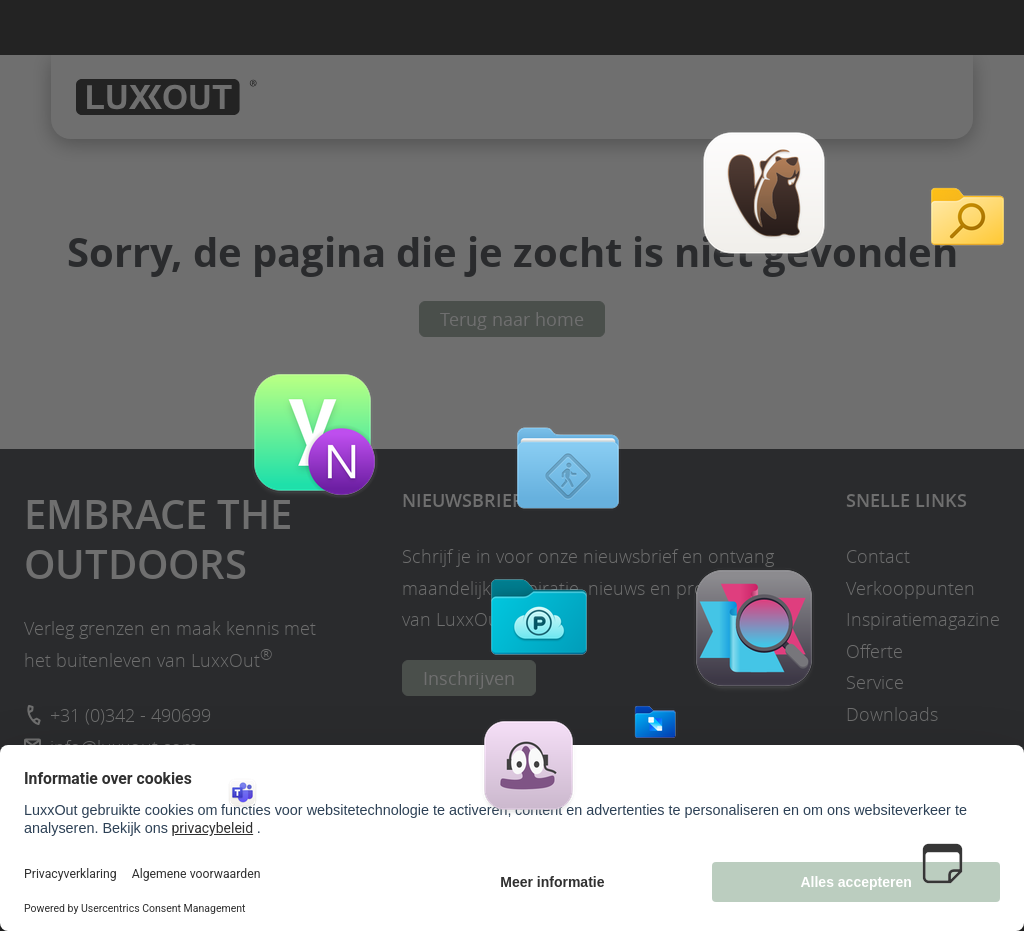  Describe the element at coordinates (312, 432) in the screenshot. I see `open yubikey neo manager app` at that location.